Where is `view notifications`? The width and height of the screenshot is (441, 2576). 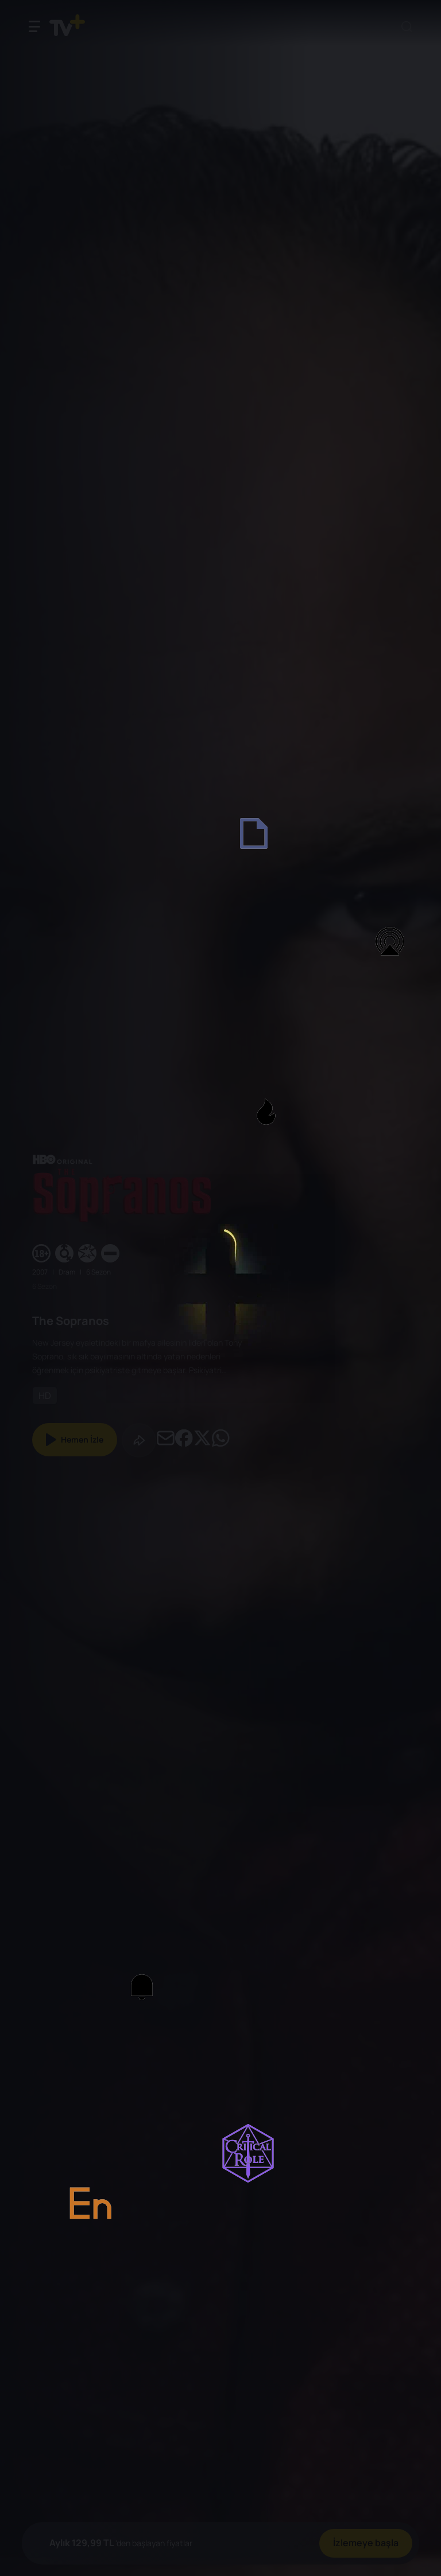 view notifications is located at coordinates (142, 1986).